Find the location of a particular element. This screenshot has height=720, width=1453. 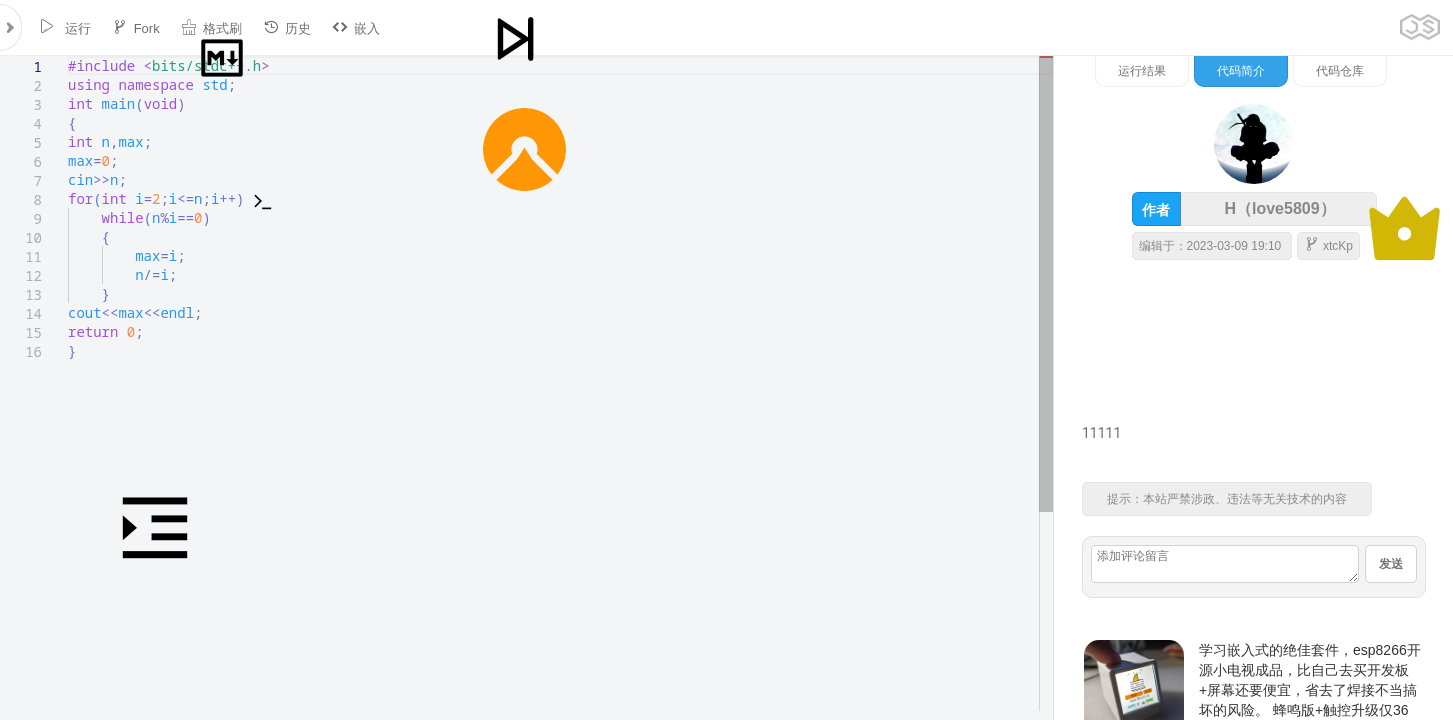

indicates VIP or premium membership status is located at coordinates (1404, 230).